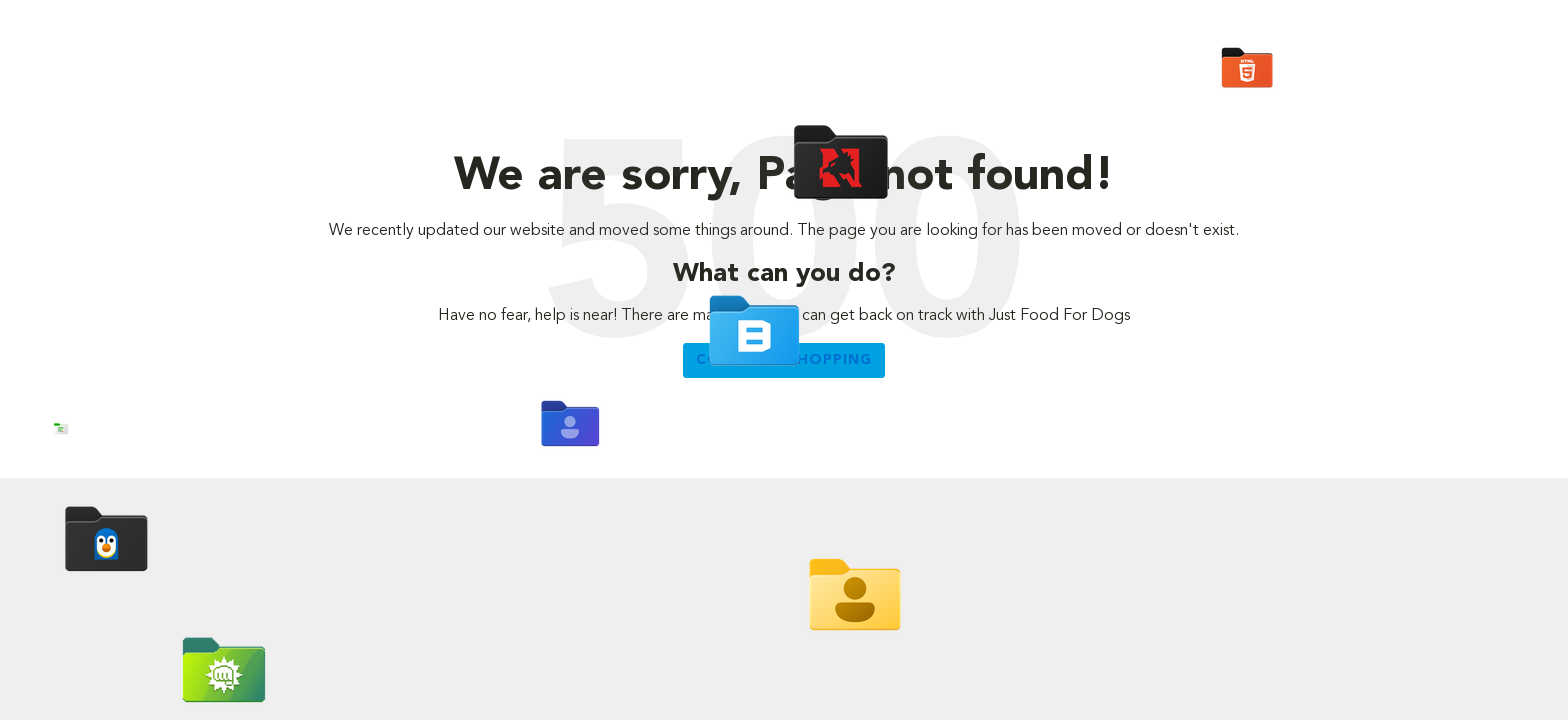 This screenshot has width=1568, height=720. Describe the element at coordinates (61, 429) in the screenshot. I see `open folder containing LibreOffice Calc spreadsheets` at that location.